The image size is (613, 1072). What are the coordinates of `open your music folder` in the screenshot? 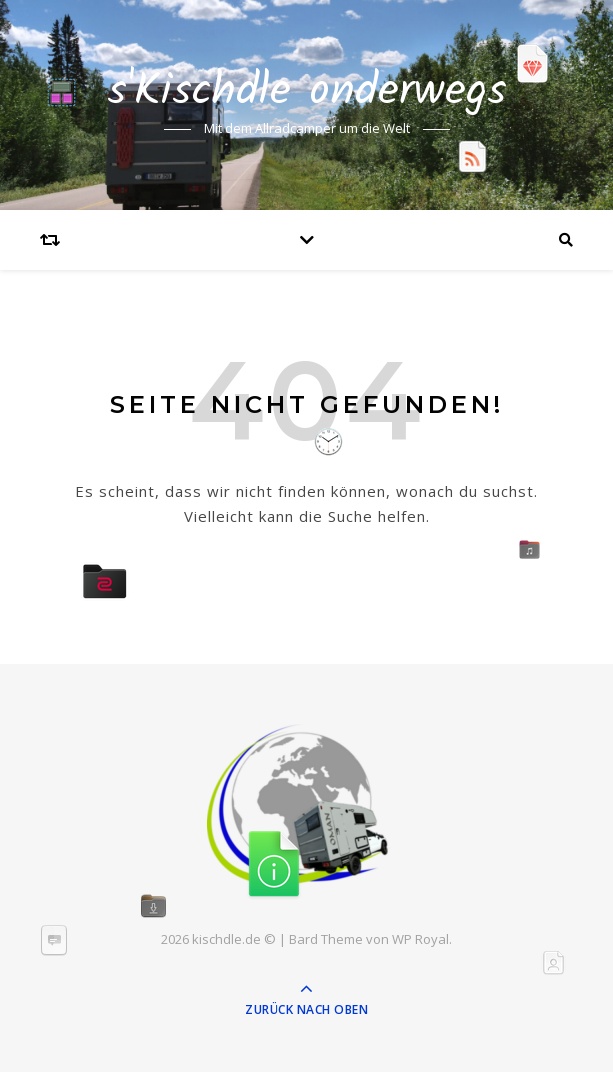 It's located at (529, 549).